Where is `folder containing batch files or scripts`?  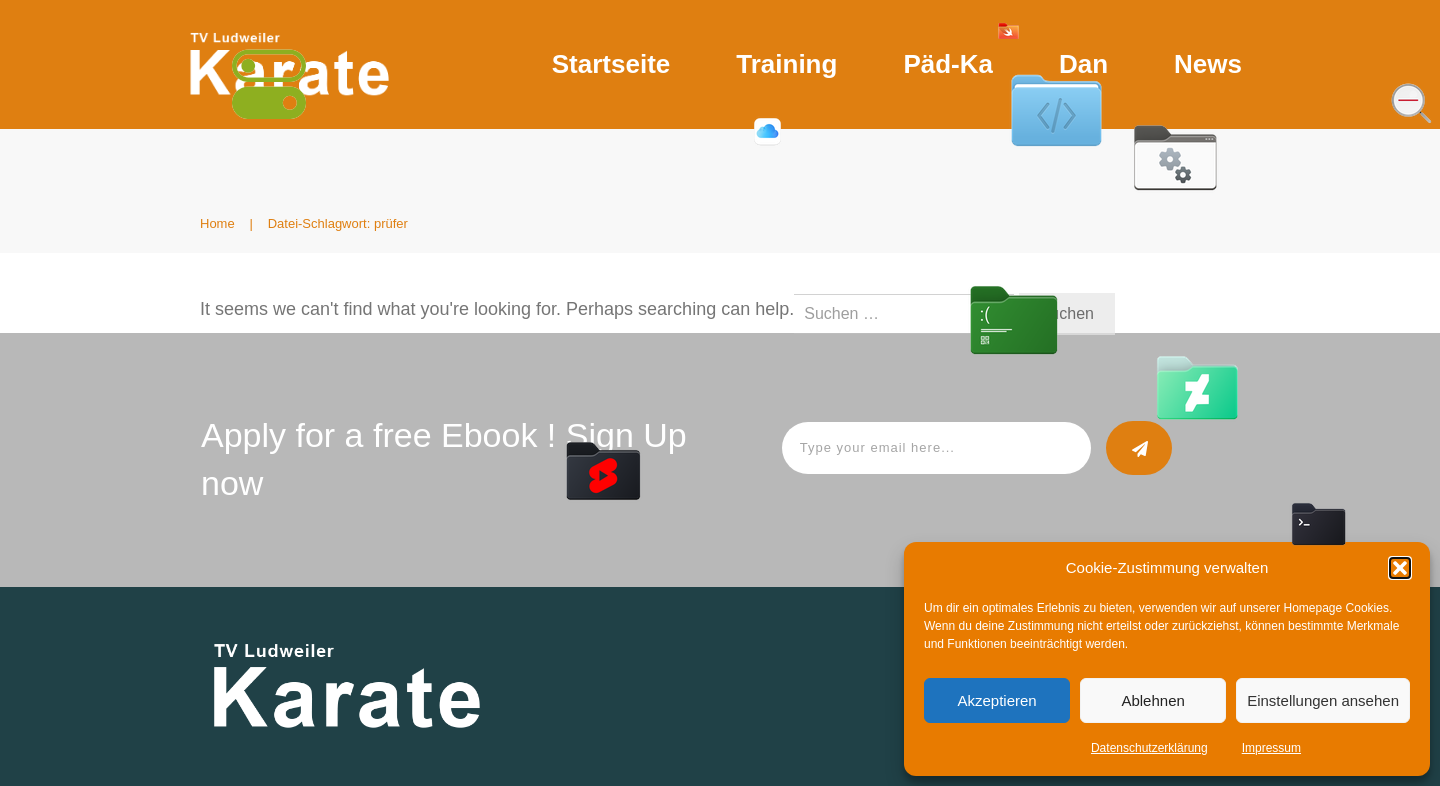 folder containing batch files or scripts is located at coordinates (1175, 160).